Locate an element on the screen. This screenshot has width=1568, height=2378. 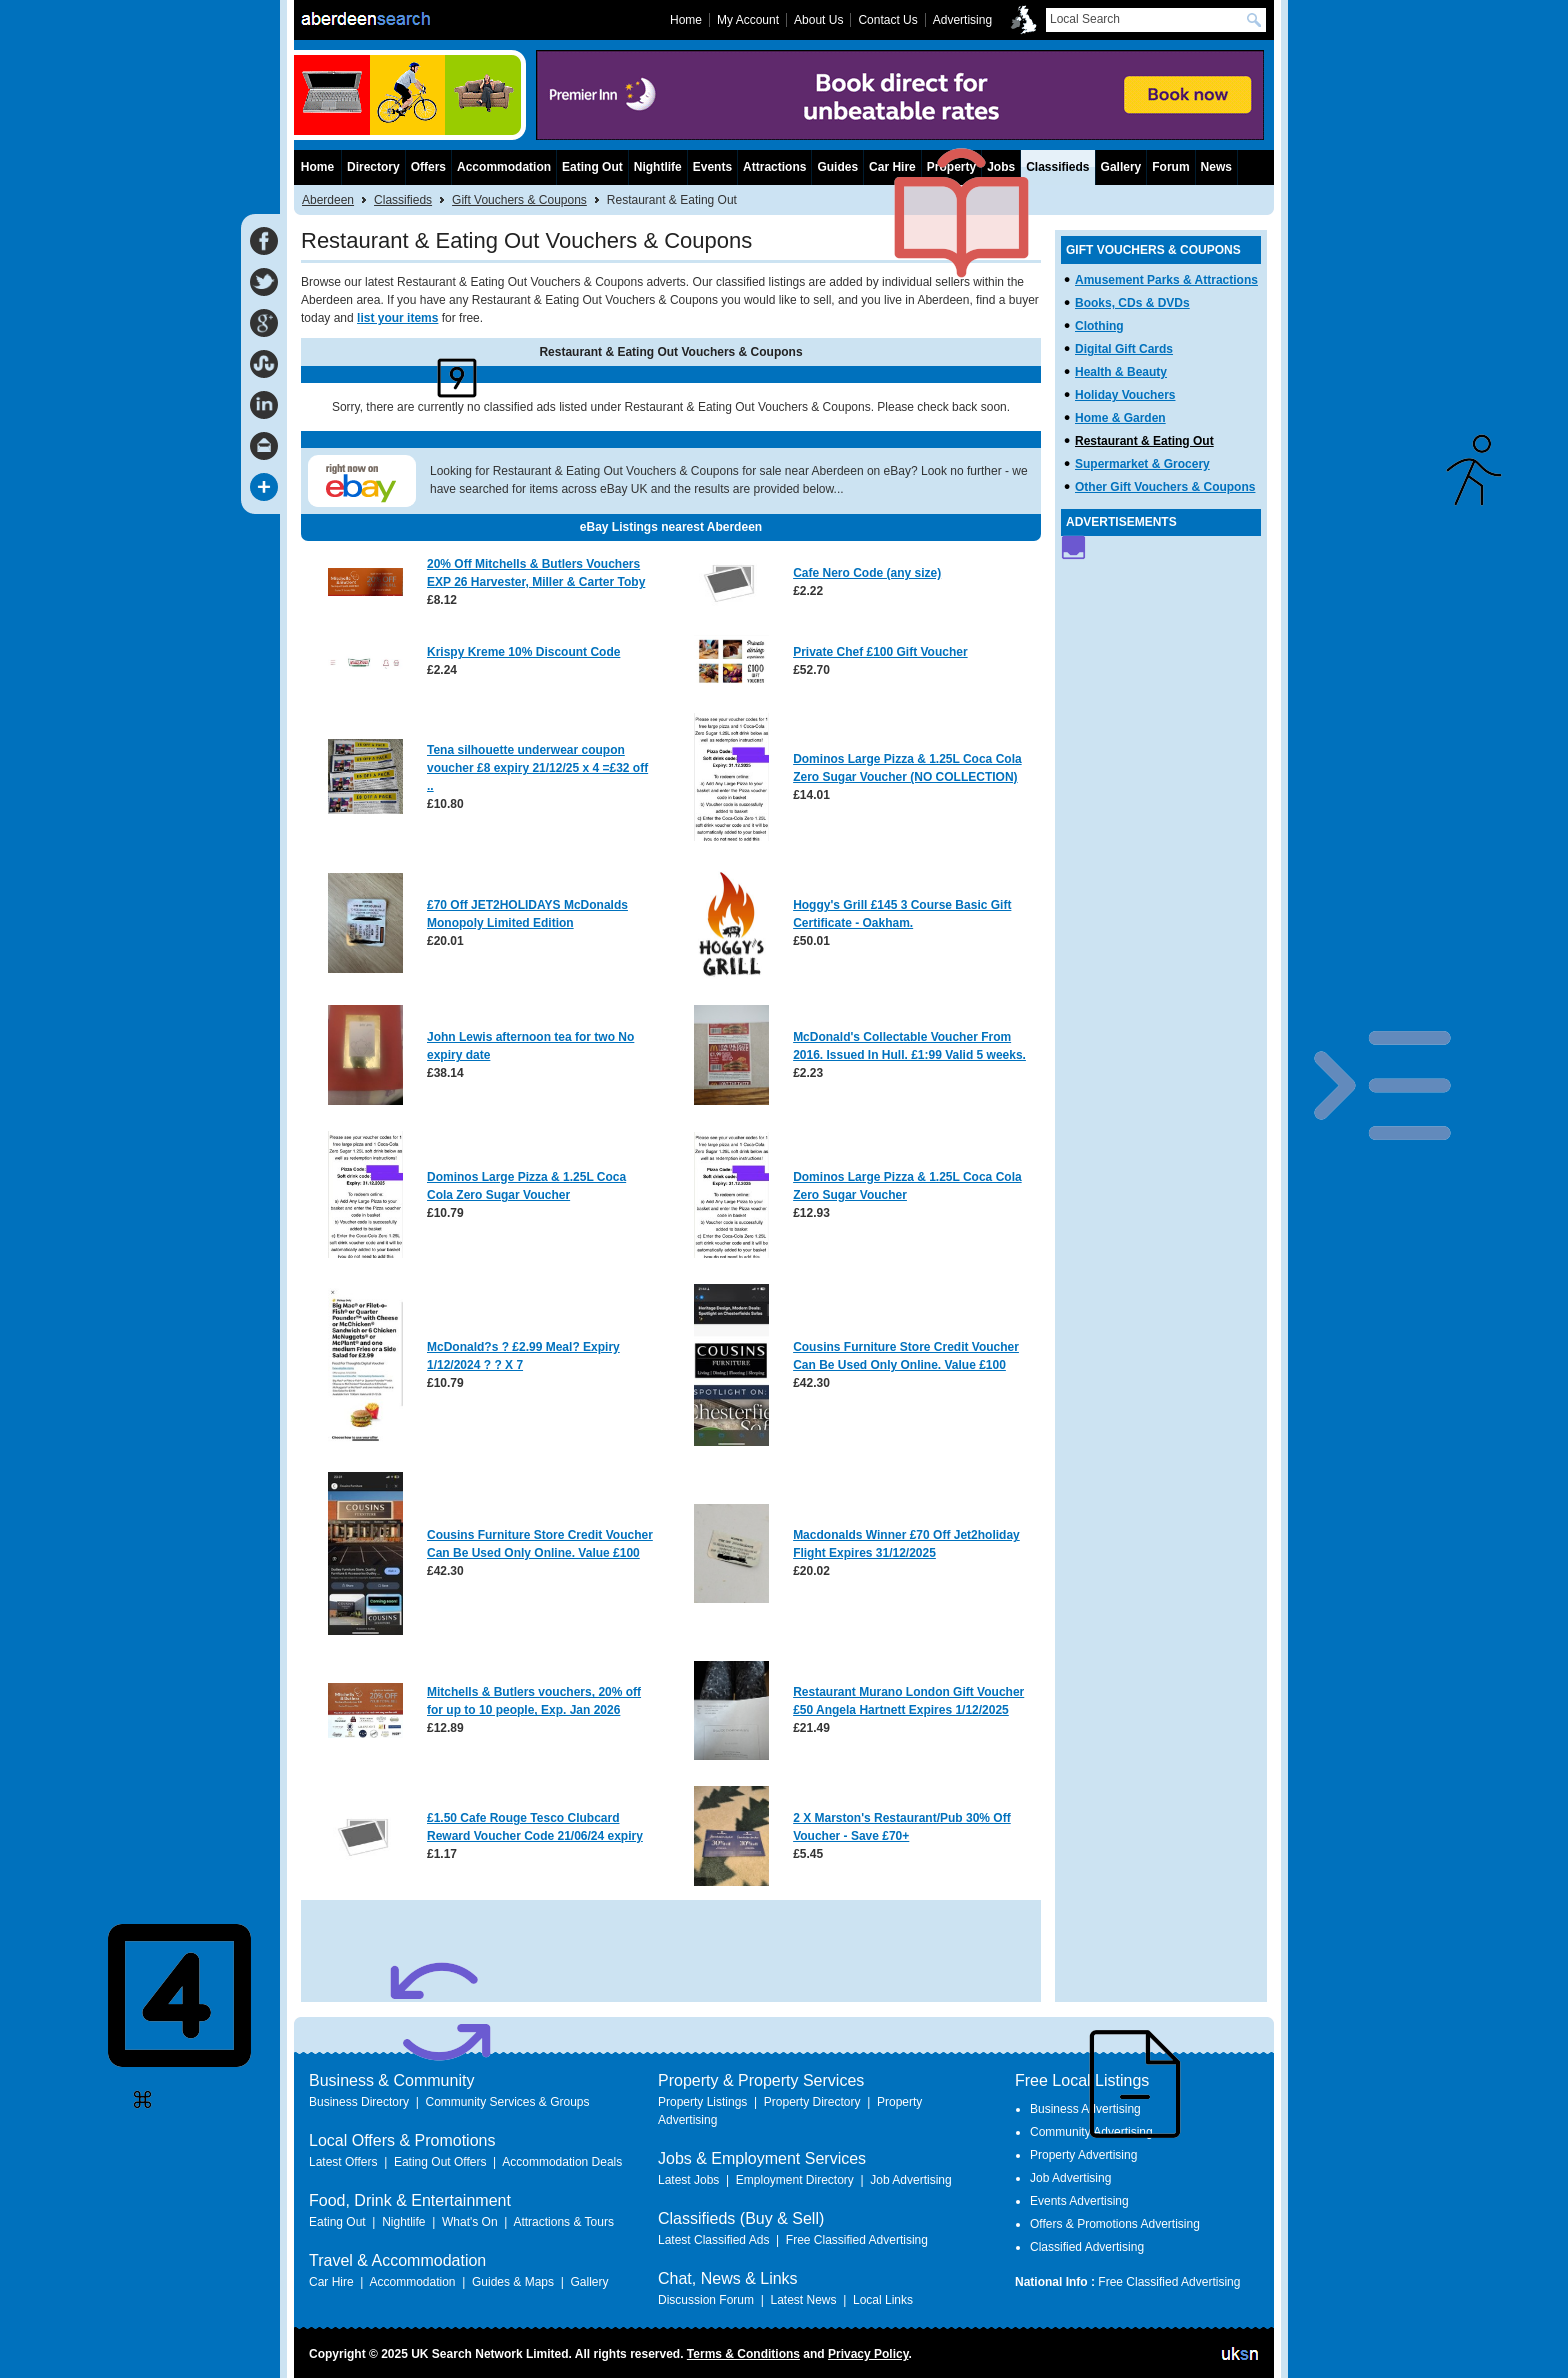
increase list indentation is located at coordinates (1382, 1085).